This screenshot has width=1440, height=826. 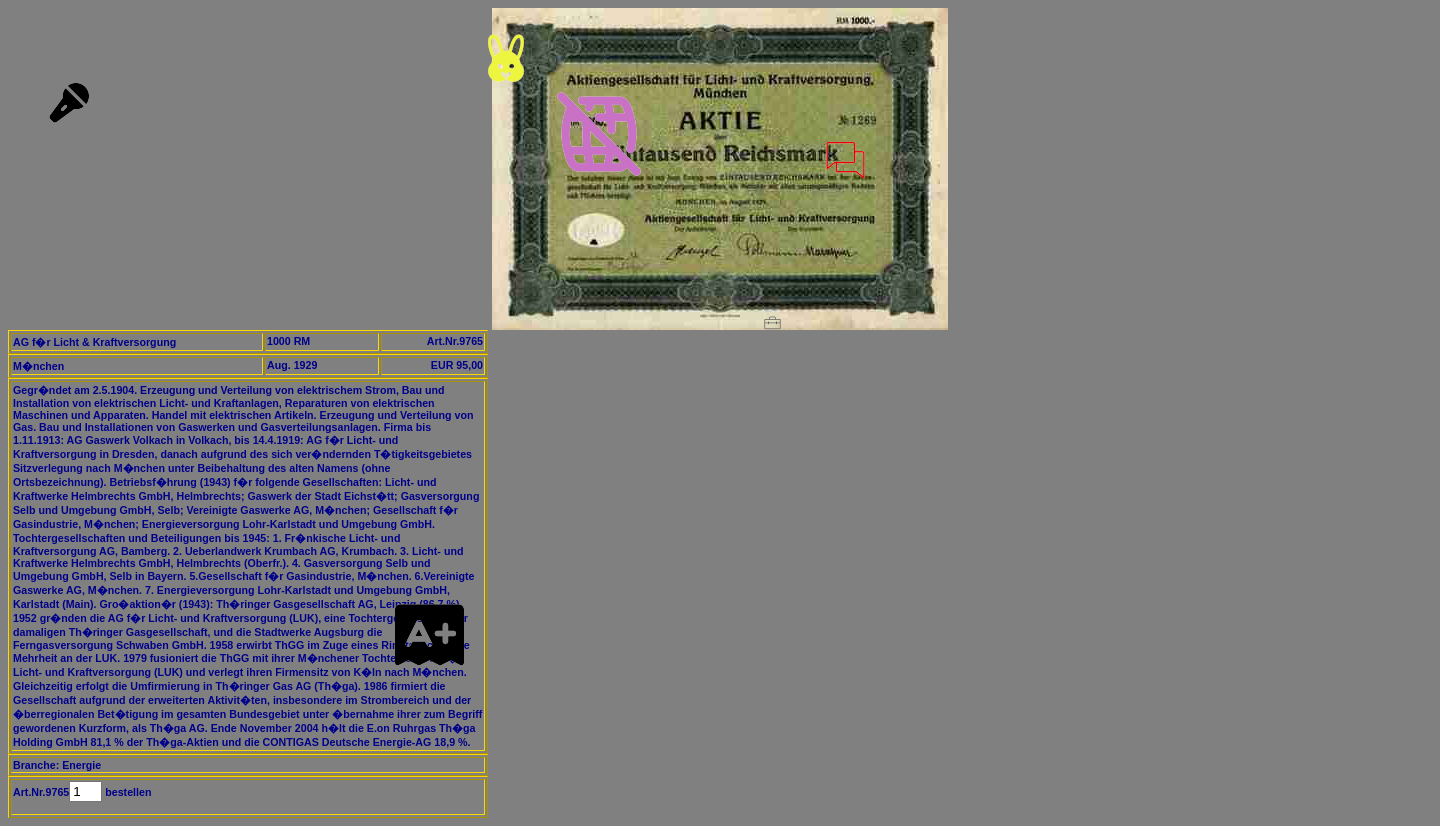 What do you see at coordinates (429, 633) in the screenshot?
I see `view exam or test results` at bounding box center [429, 633].